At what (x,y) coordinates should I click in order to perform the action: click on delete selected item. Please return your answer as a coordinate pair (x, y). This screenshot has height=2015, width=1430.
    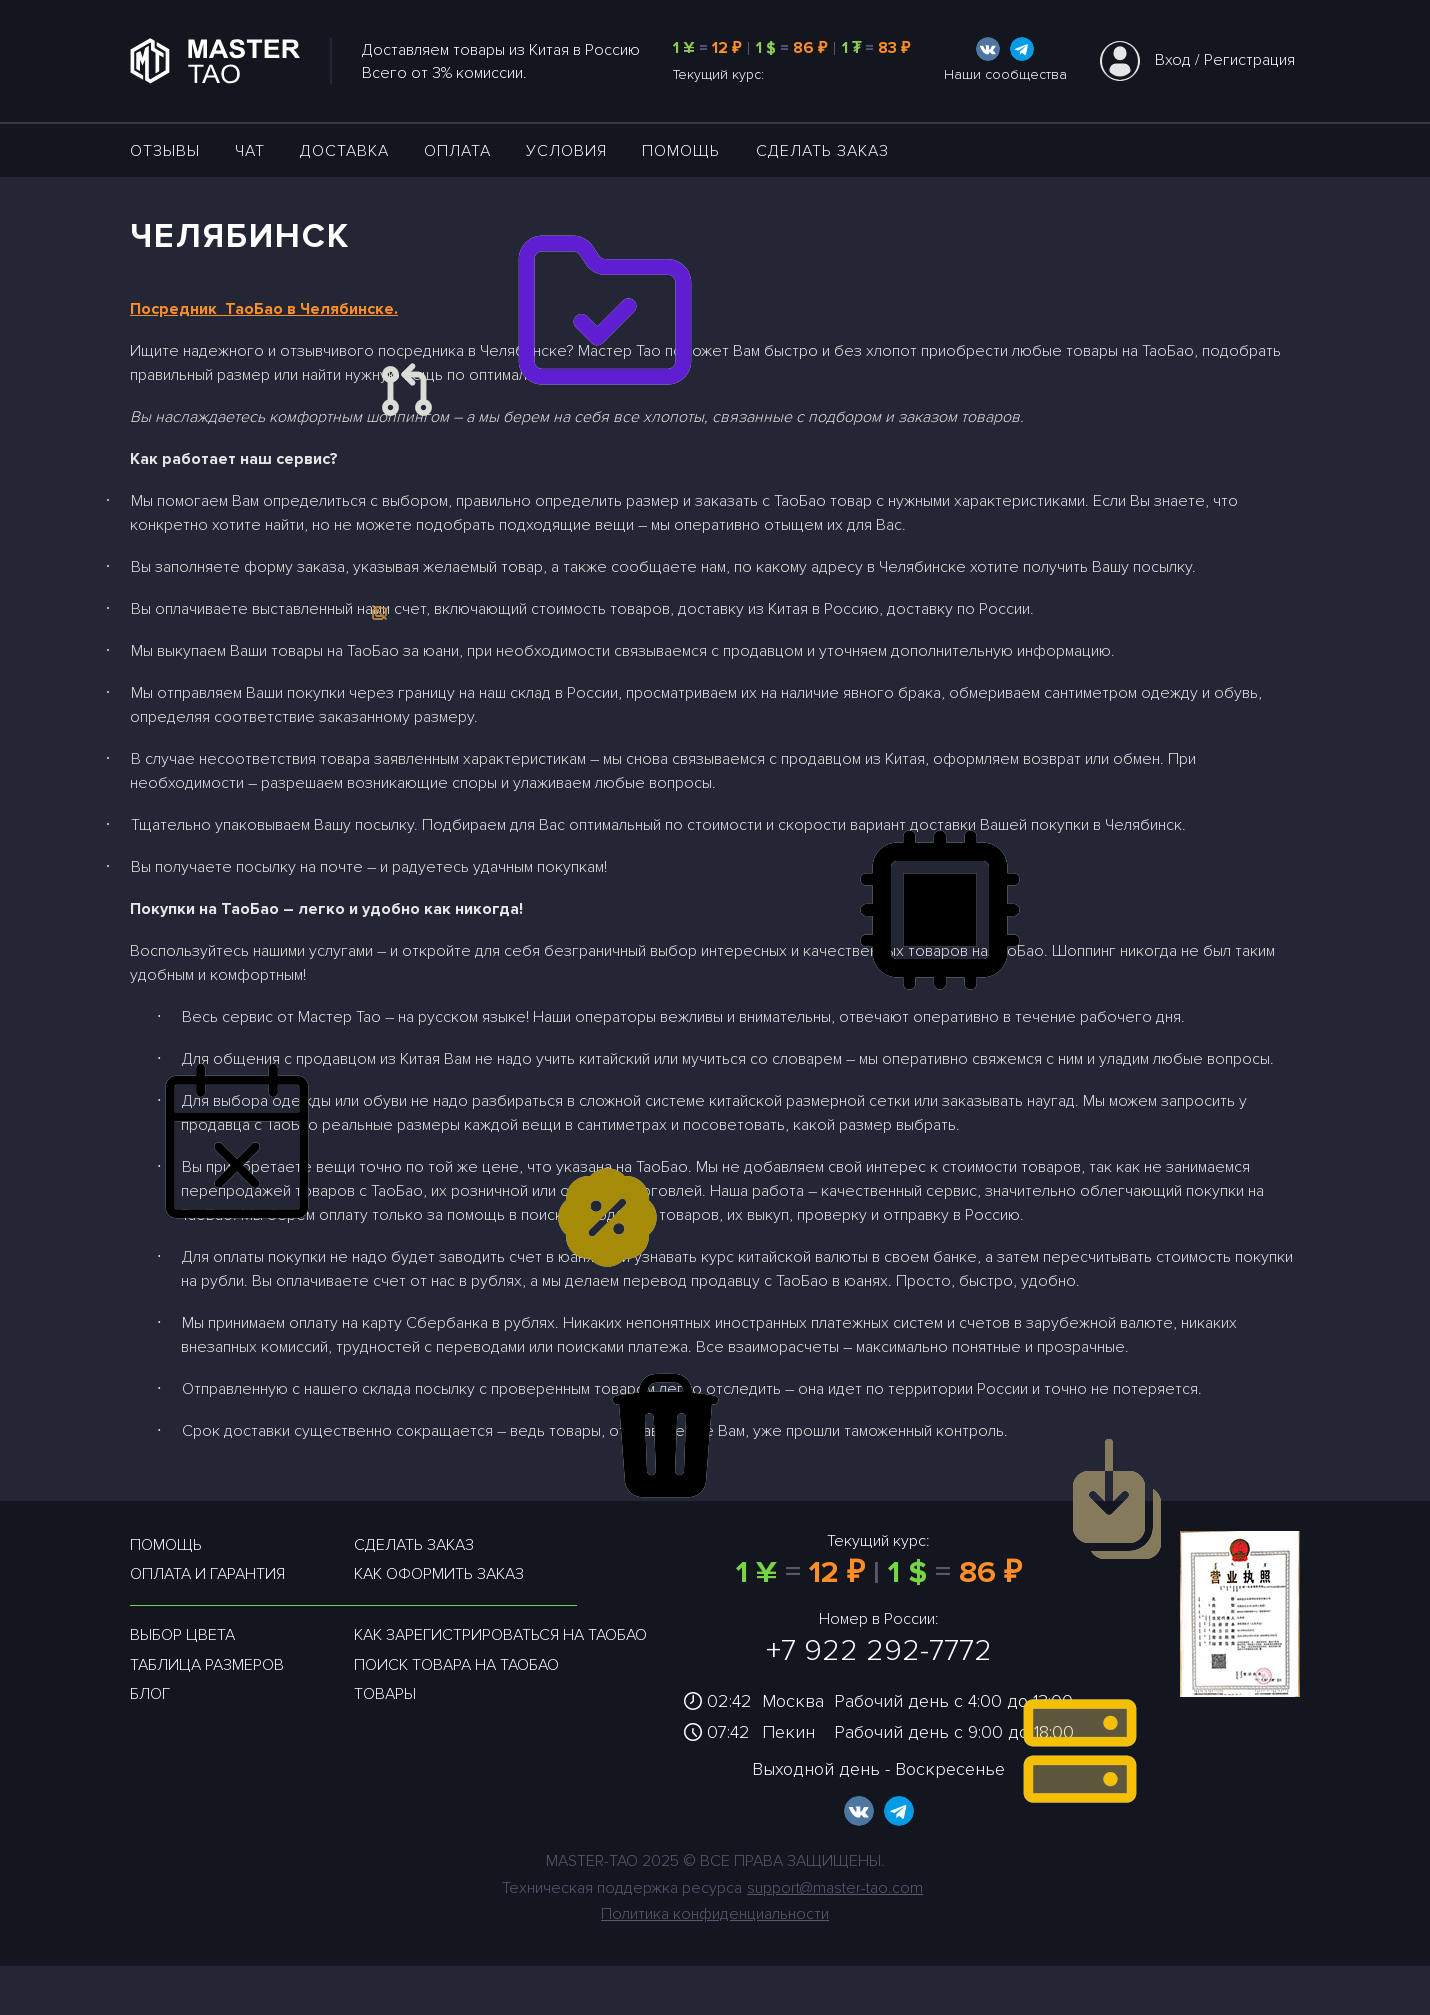
    Looking at the image, I should click on (665, 1435).